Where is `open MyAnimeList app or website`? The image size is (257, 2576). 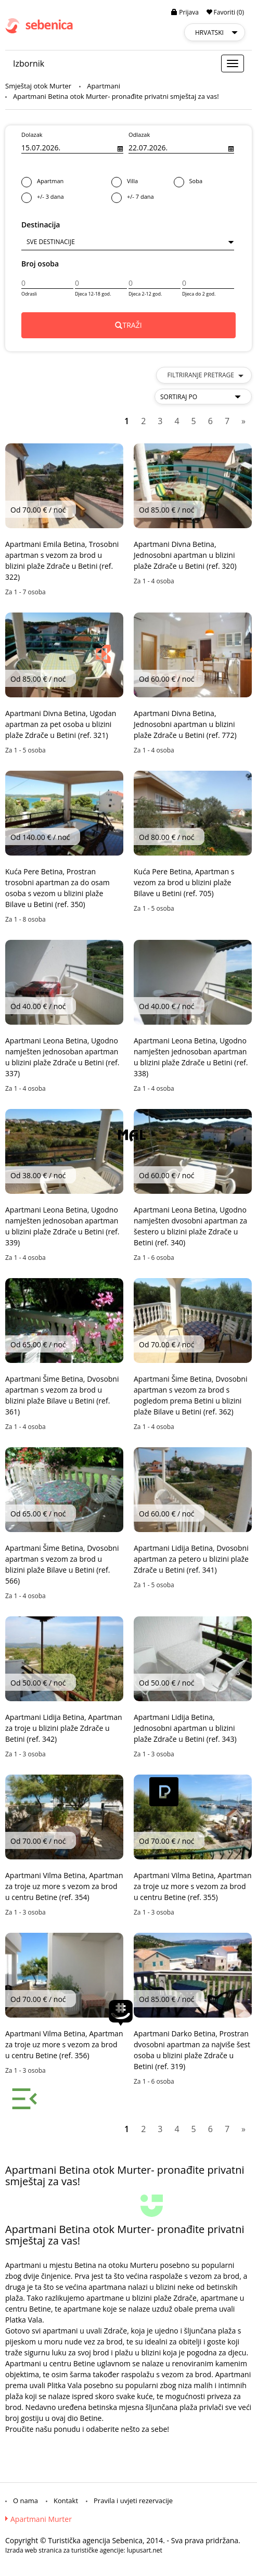
open MyAnimeList app or website is located at coordinates (132, 1136).